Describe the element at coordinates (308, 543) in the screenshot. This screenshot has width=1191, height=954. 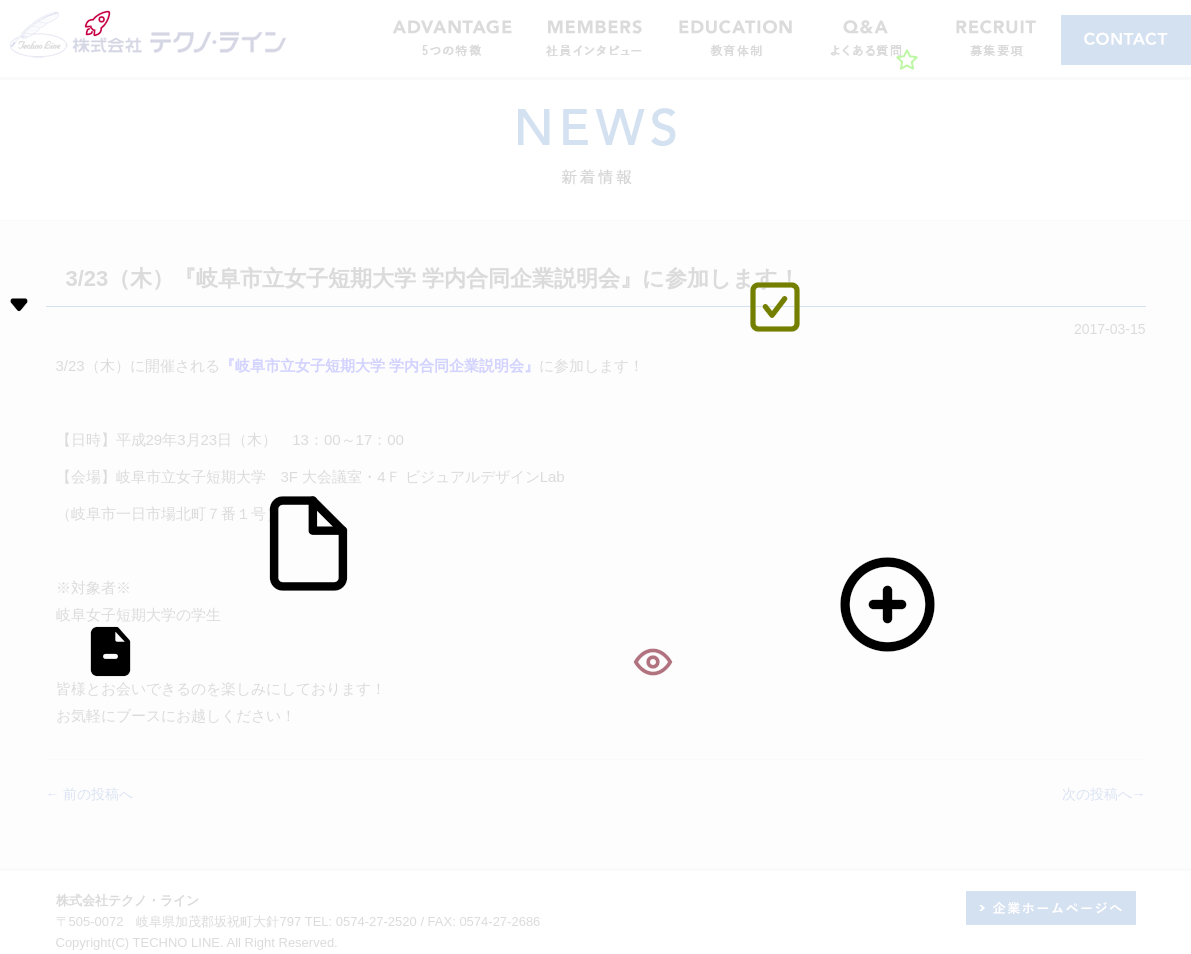
I see `view or open a file` at that location.